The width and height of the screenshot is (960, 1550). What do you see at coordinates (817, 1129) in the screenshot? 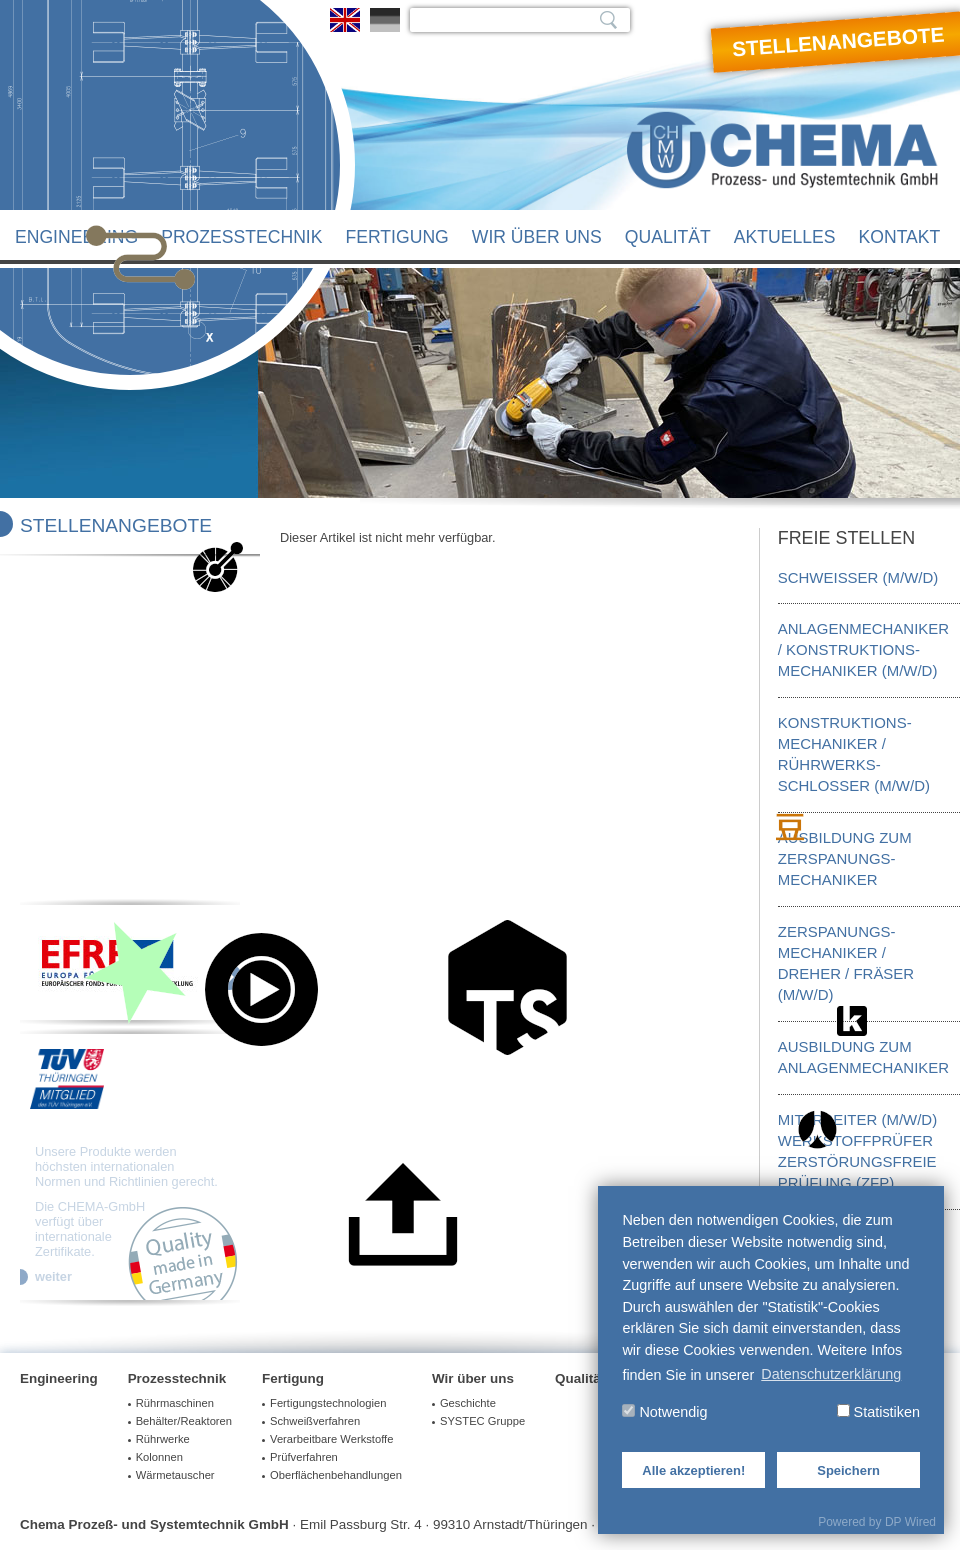
I see `renren social network logo` at bounding box center [817, 1129].